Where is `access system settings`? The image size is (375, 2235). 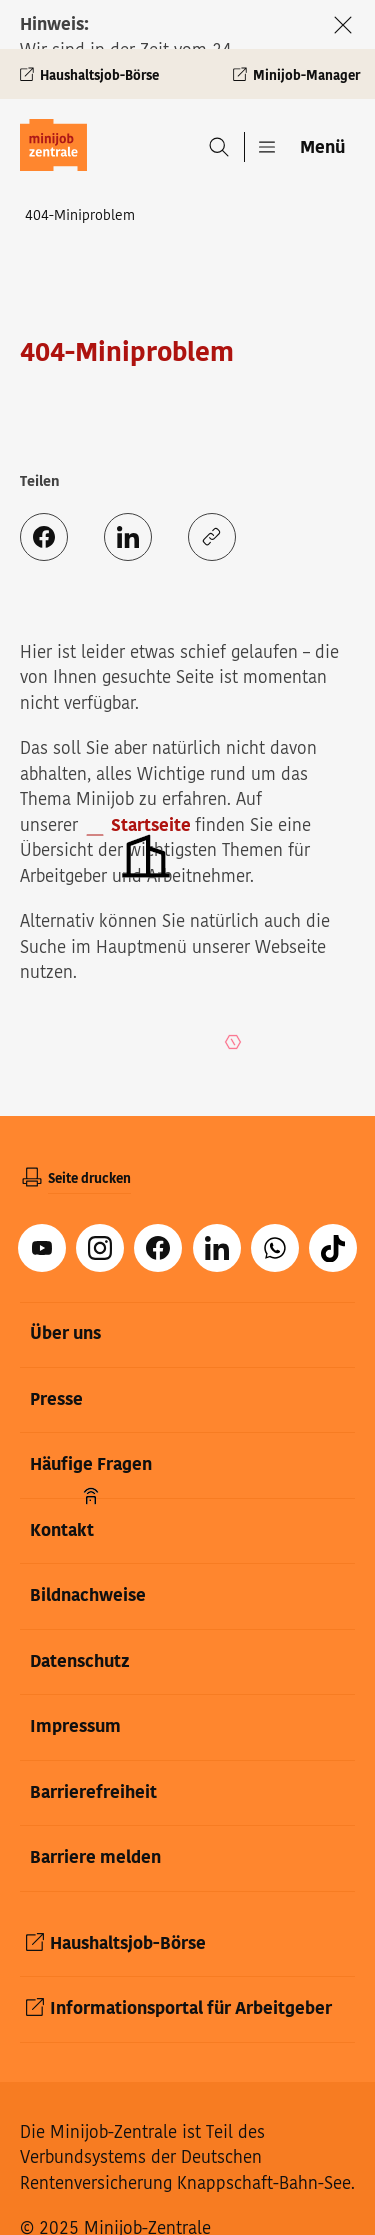
access system settings is located at coordinates (233, 1042).